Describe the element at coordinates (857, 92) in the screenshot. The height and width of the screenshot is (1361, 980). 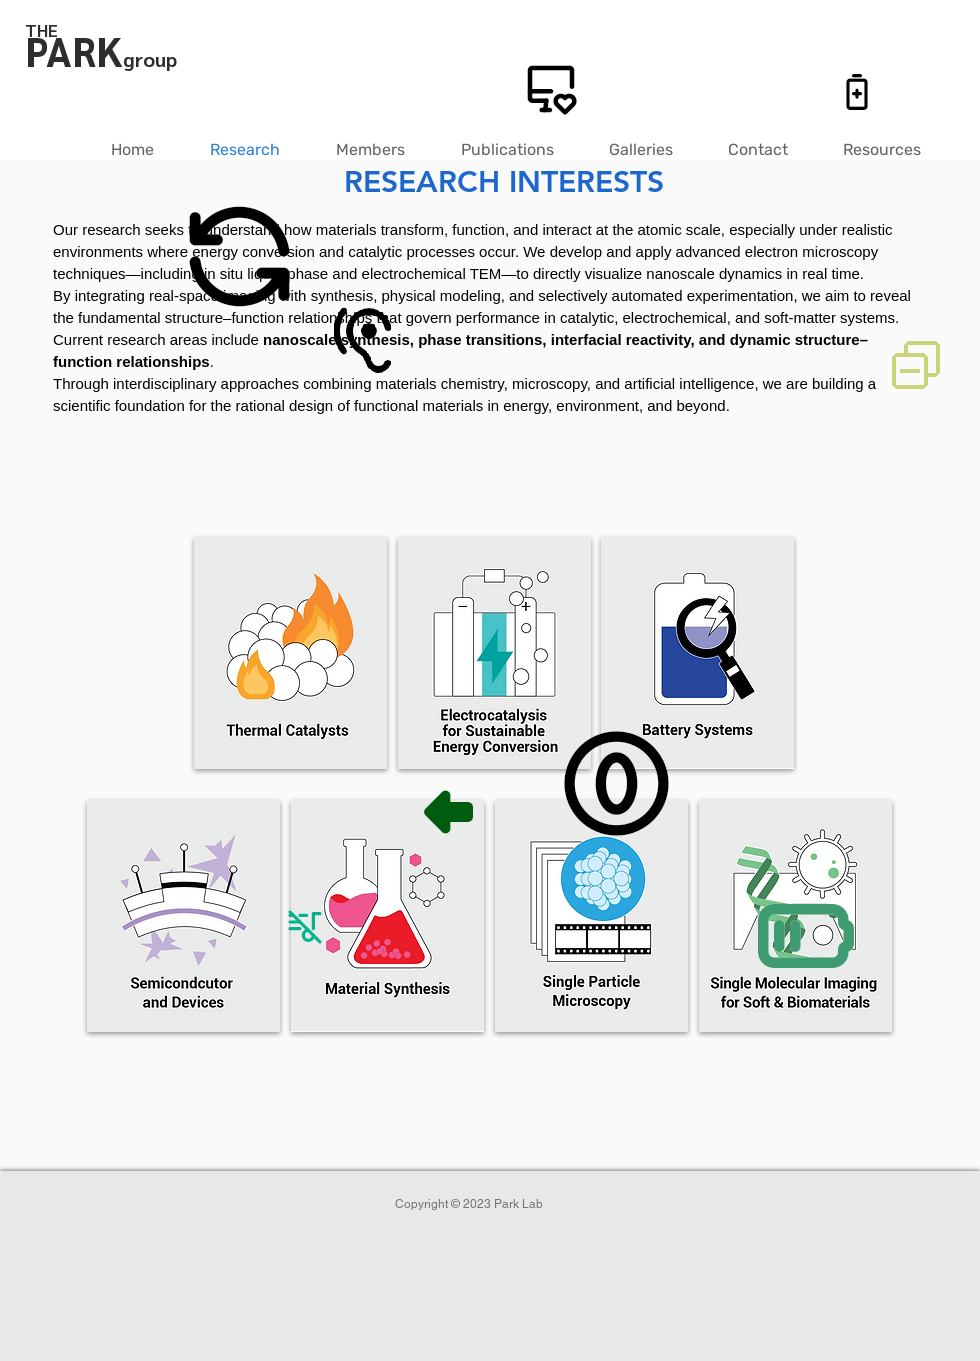
I see `add or extend battery life` at that location.